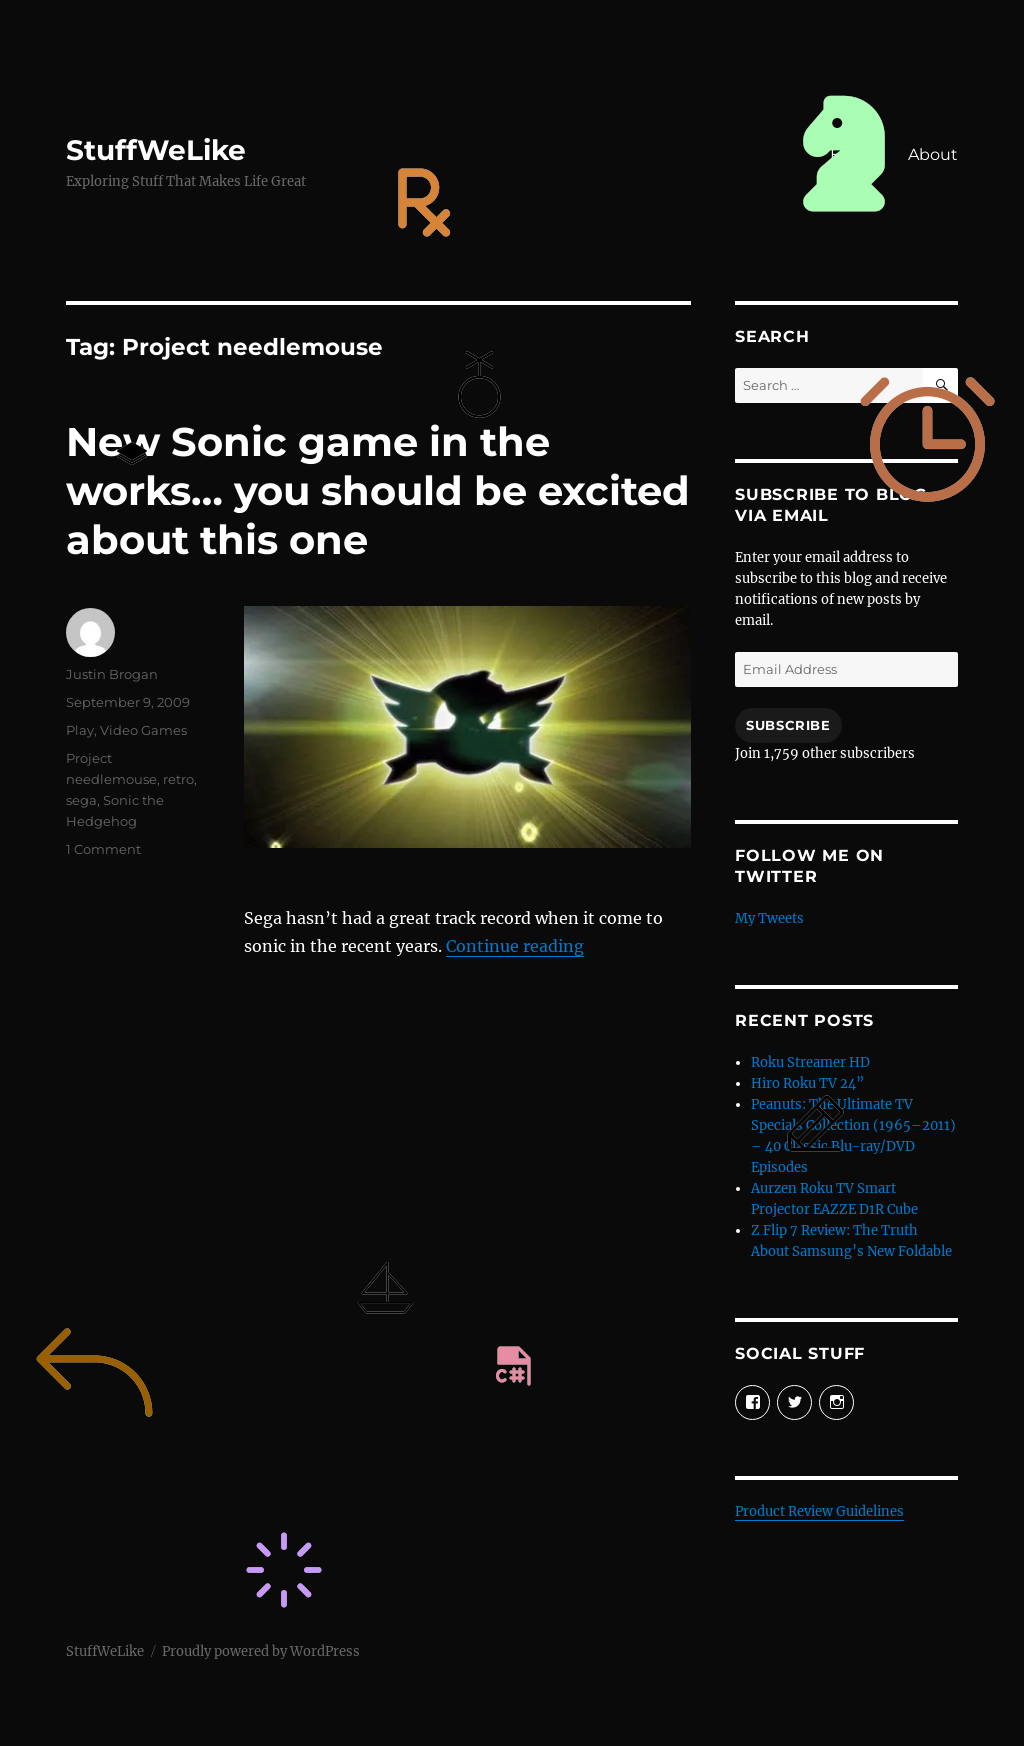  What do you see at coordinates (479, 384) in the screenshot?
I see `select nonbinary gender identity` at bounding box center [479, 384].